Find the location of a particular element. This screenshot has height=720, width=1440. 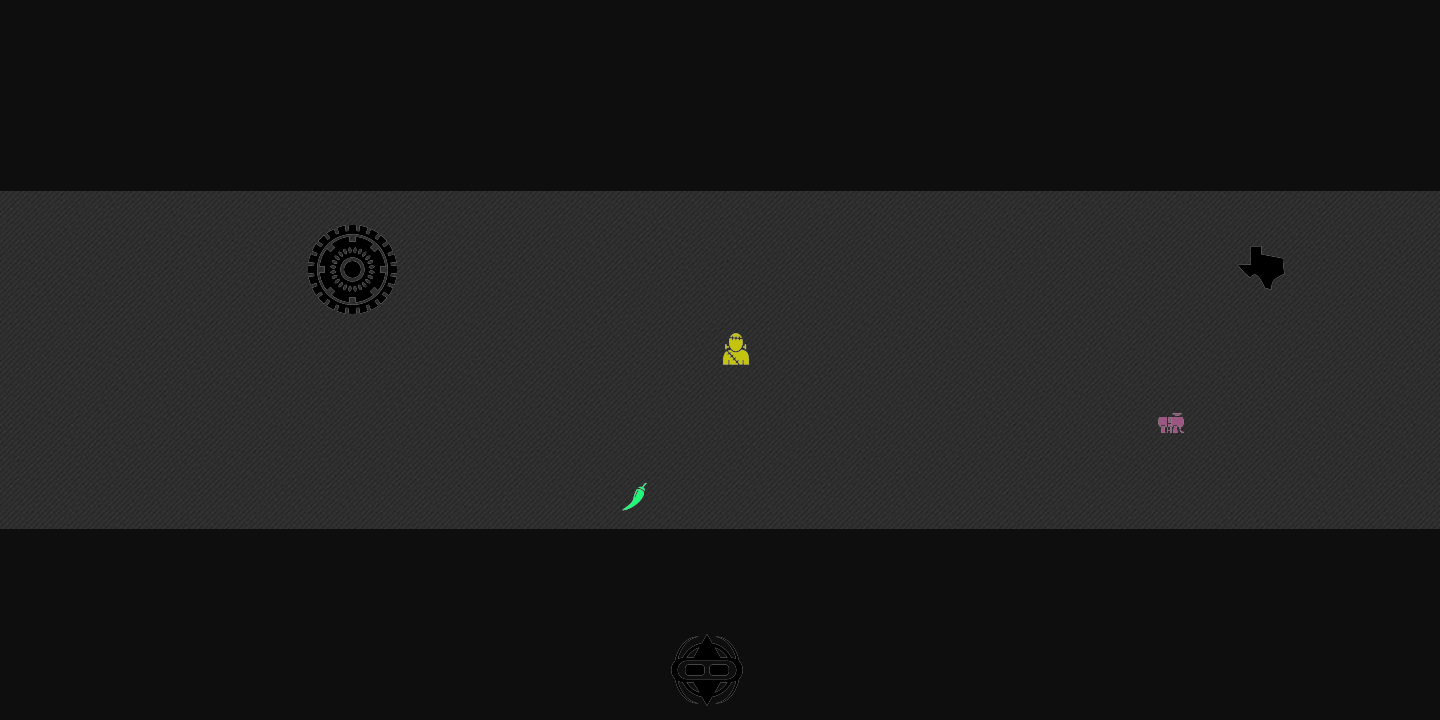

view fuel tank status or capacity is located at coordinates (1171, 420).